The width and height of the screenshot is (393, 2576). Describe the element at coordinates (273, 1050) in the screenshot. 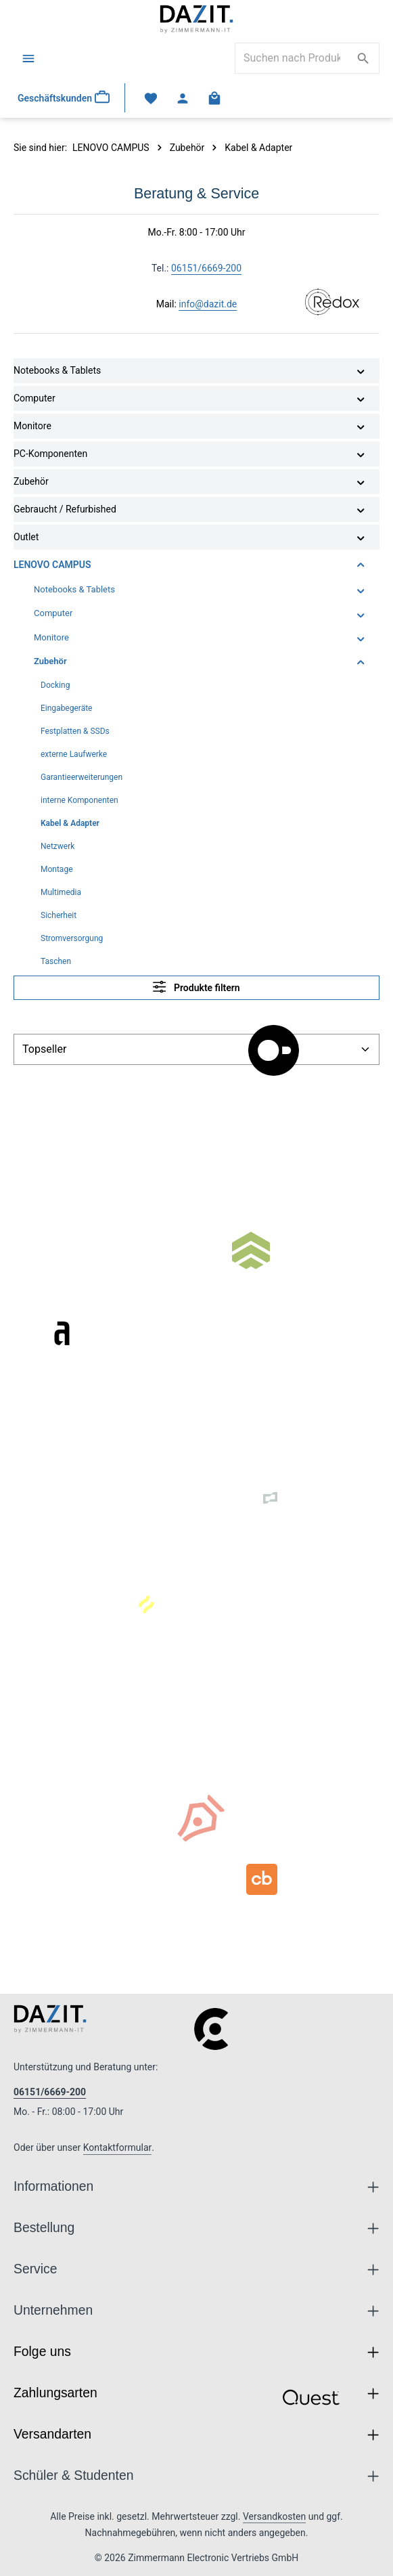

I see `DuckDB database logo` at that location.